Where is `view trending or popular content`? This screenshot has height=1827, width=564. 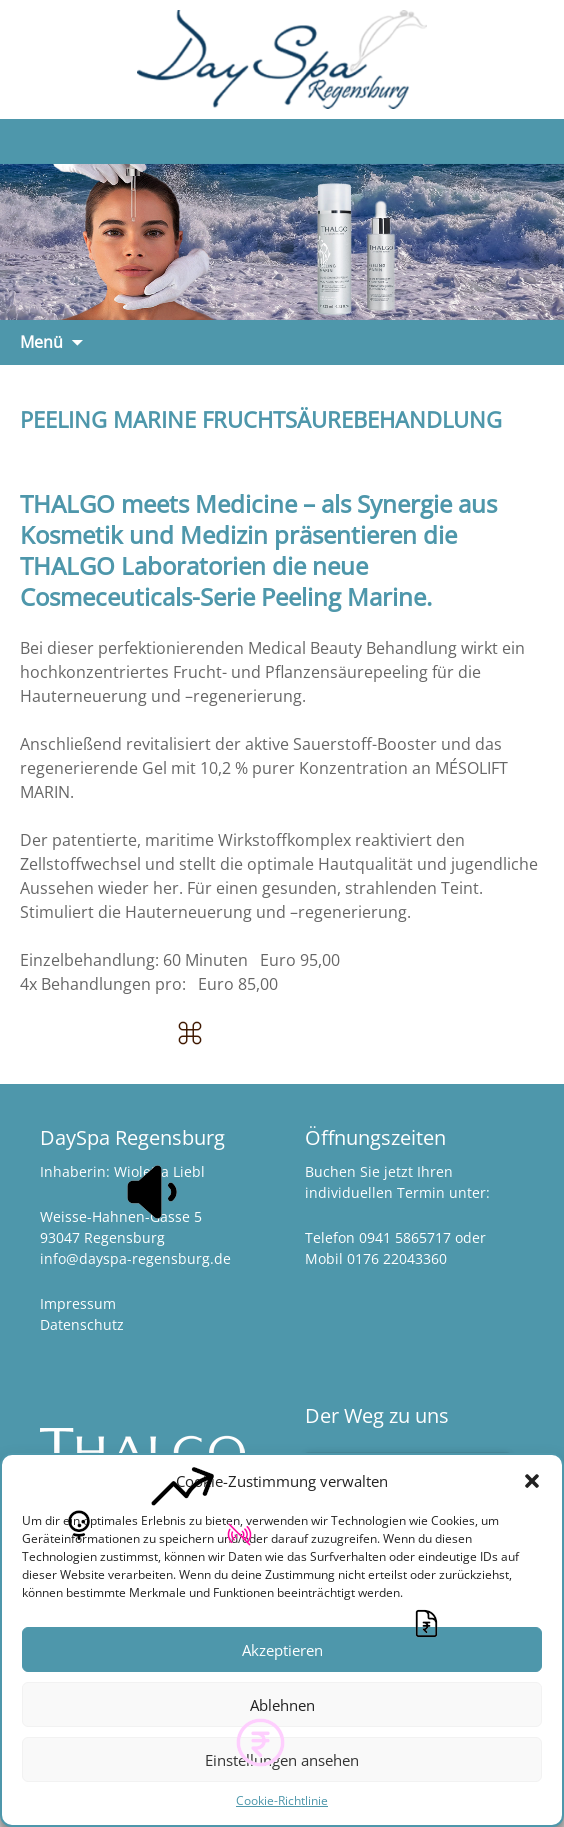 view trending or popular content is located at coordinates (182, 1485).